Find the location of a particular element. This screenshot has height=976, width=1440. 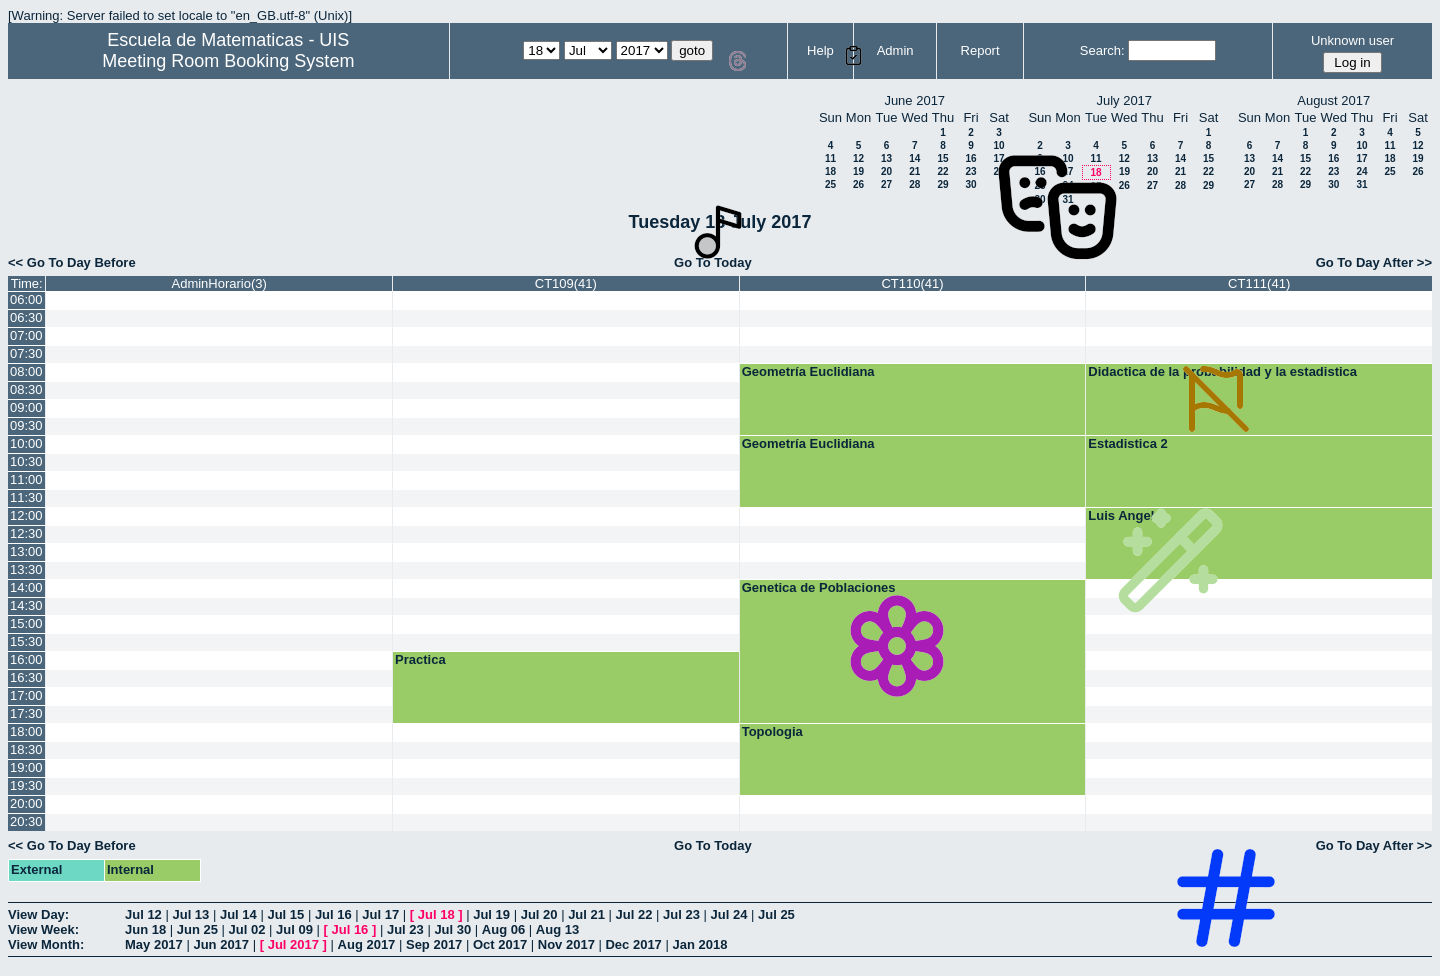

apply magic or auto-enhance effects is located at coordinates (1170, 560).